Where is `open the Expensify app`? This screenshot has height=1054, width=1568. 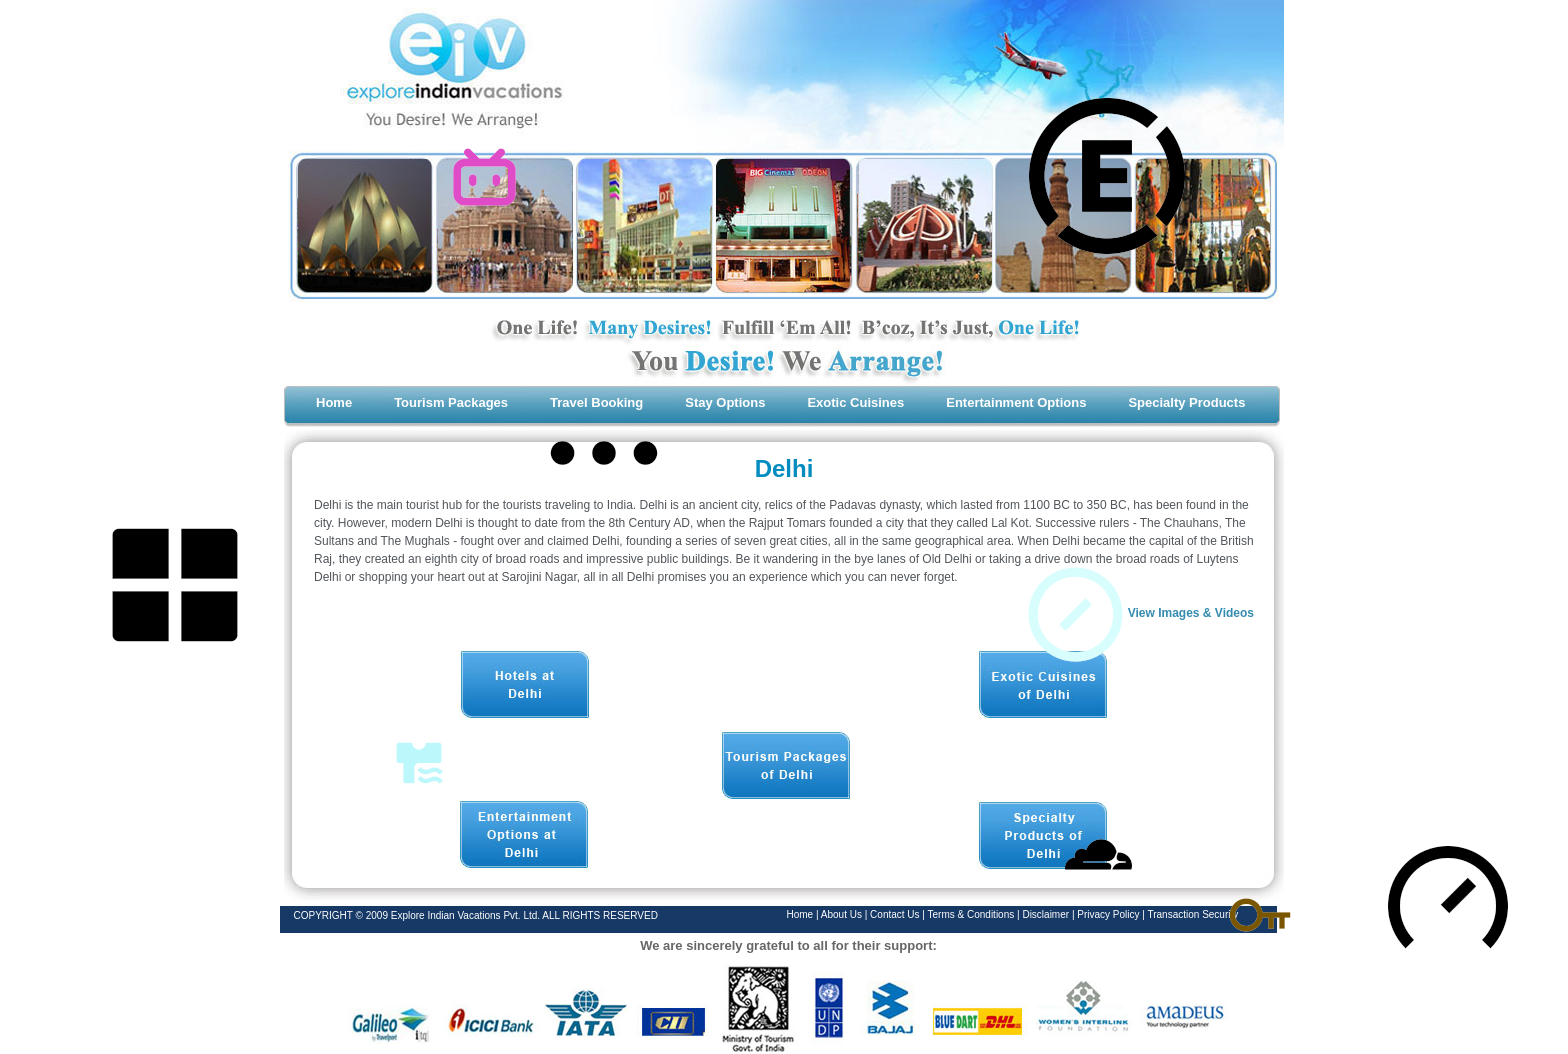
open the Expensify app is located at coordinates (1107, 176).